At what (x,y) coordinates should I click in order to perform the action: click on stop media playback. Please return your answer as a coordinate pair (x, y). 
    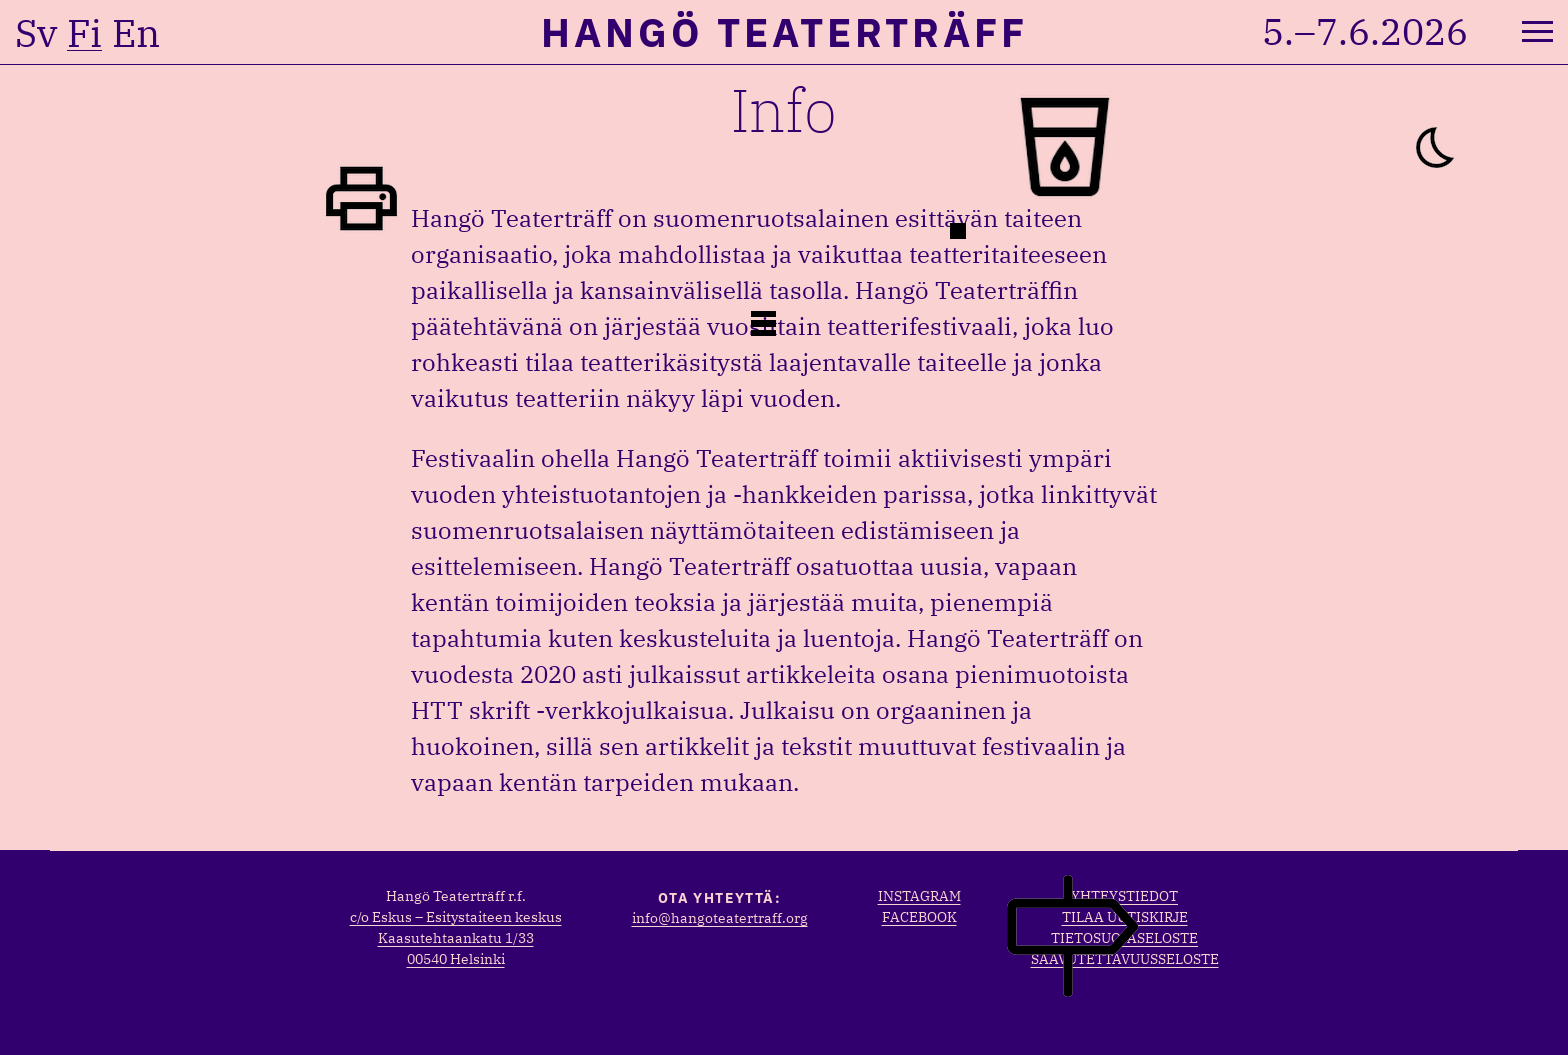
    Looking at the image, I should click on (958, 231).